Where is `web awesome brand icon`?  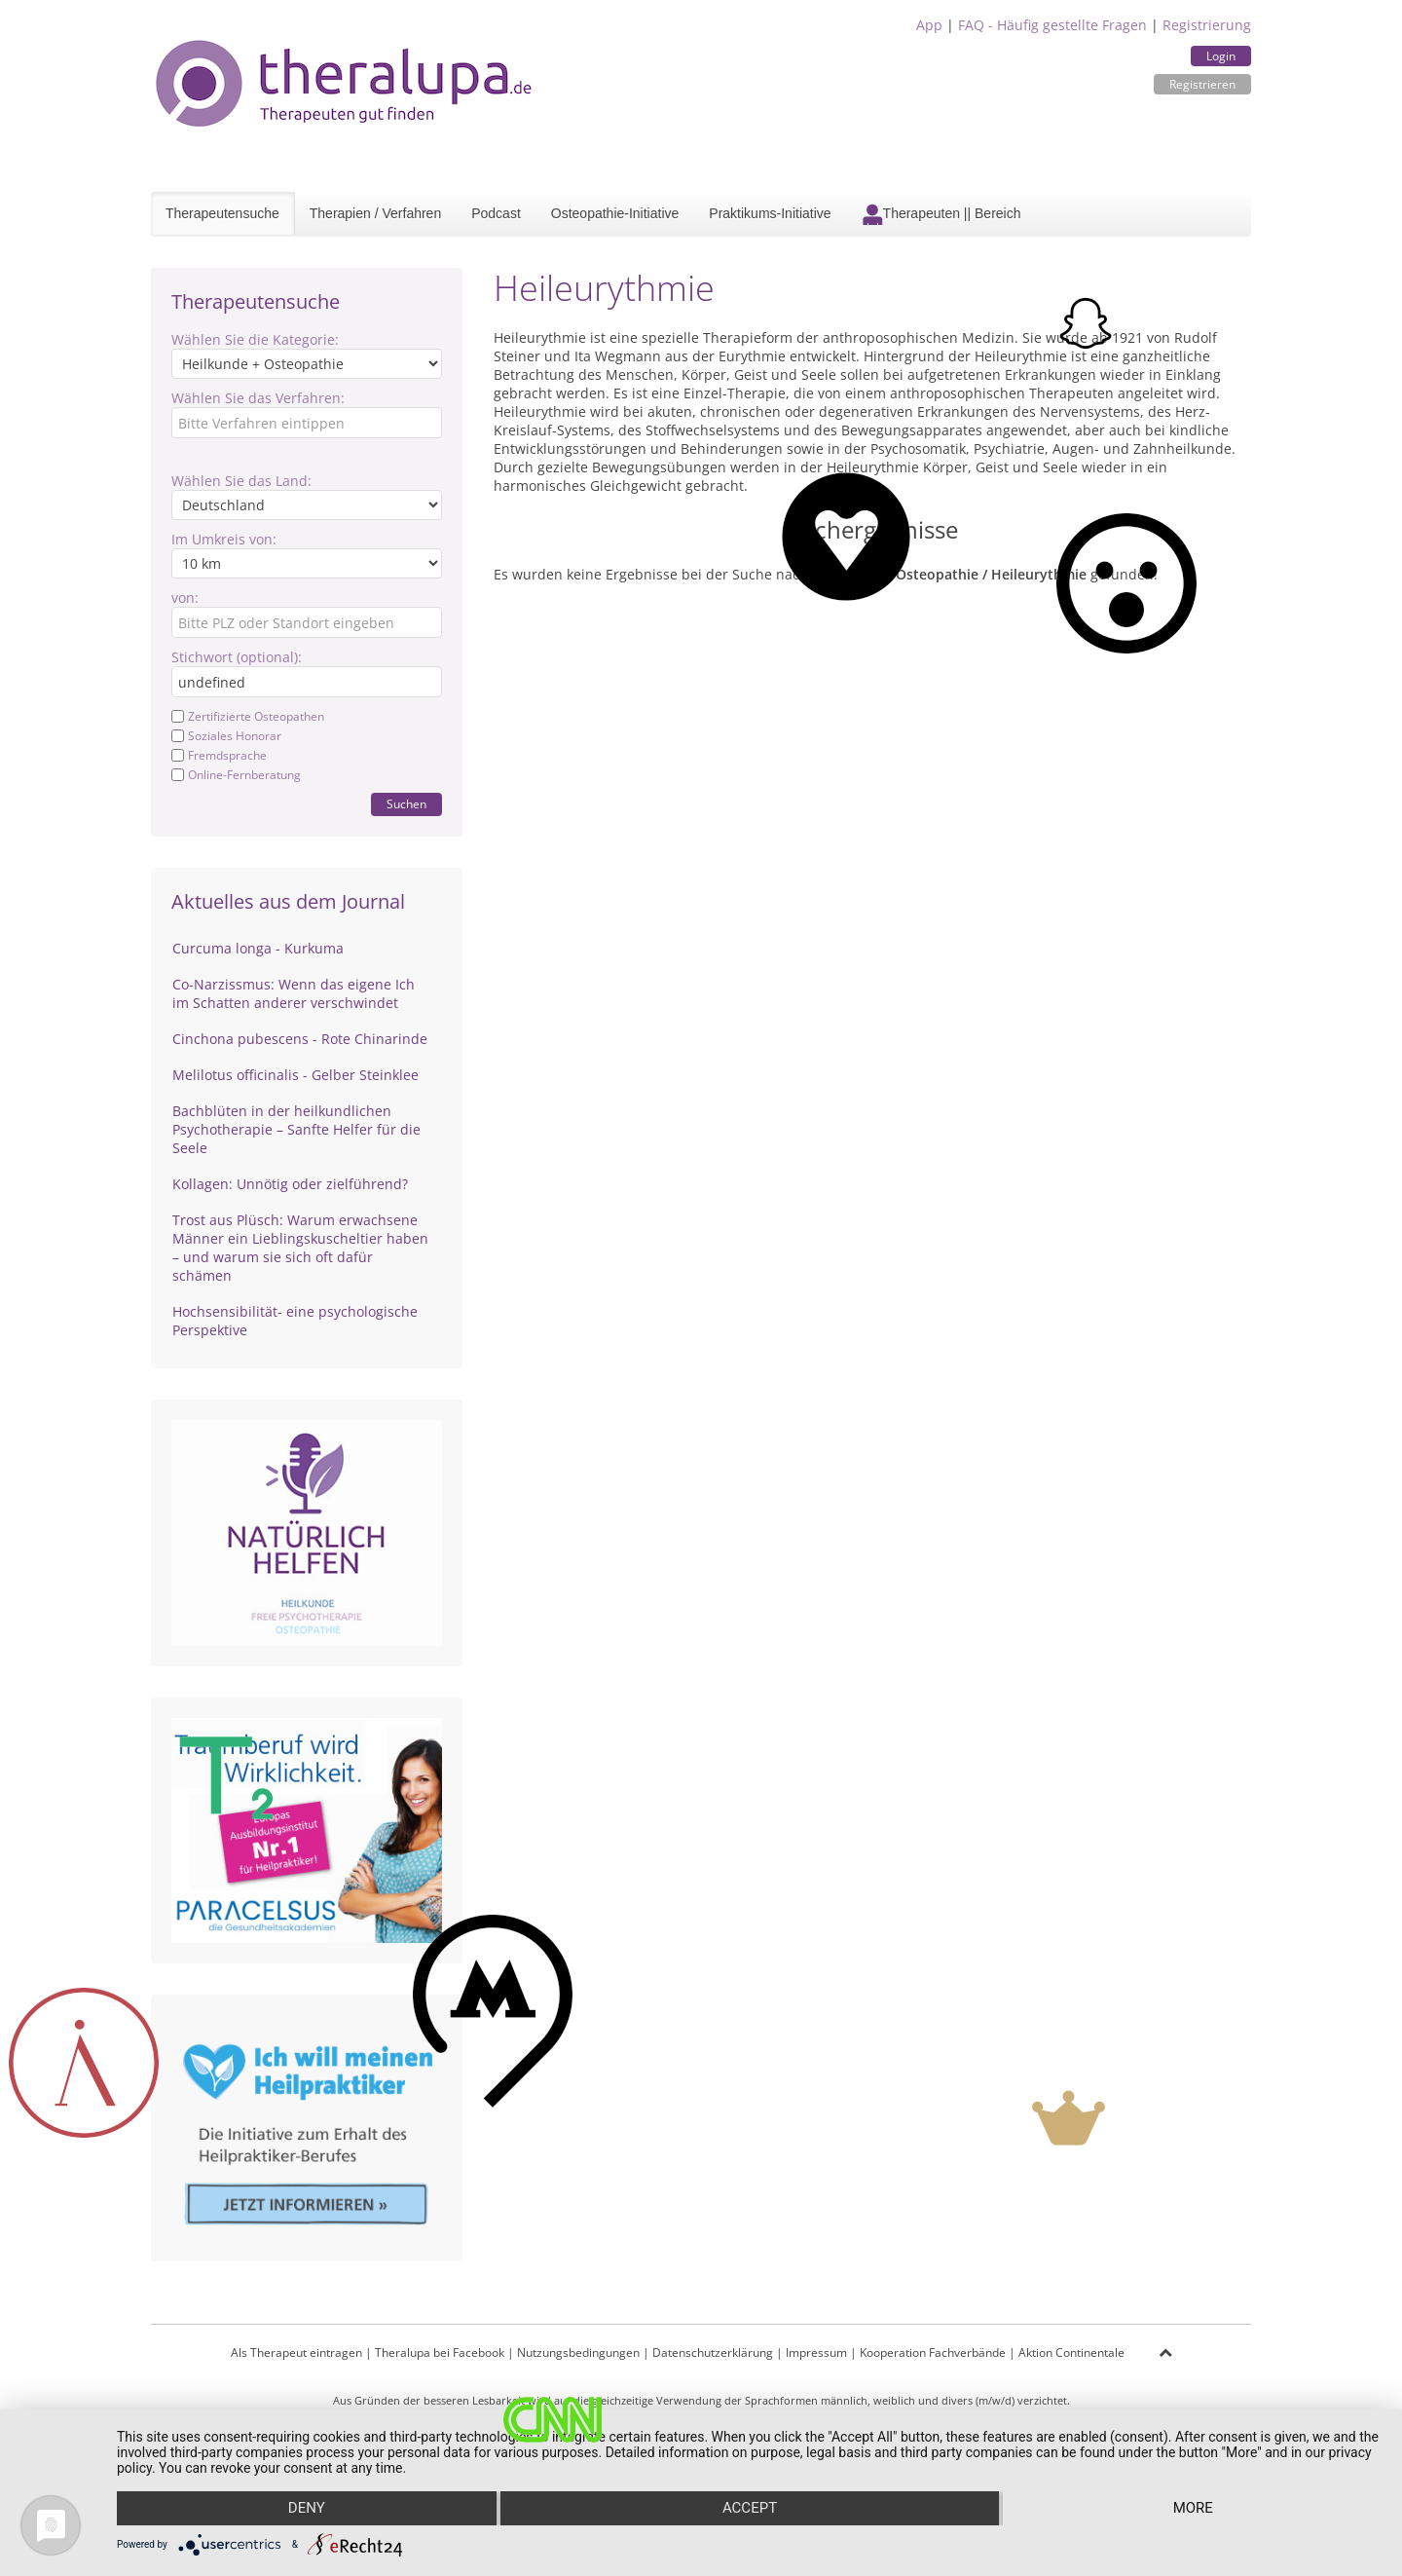 web awesome brand icon is located at coordinates (1068, 2119).